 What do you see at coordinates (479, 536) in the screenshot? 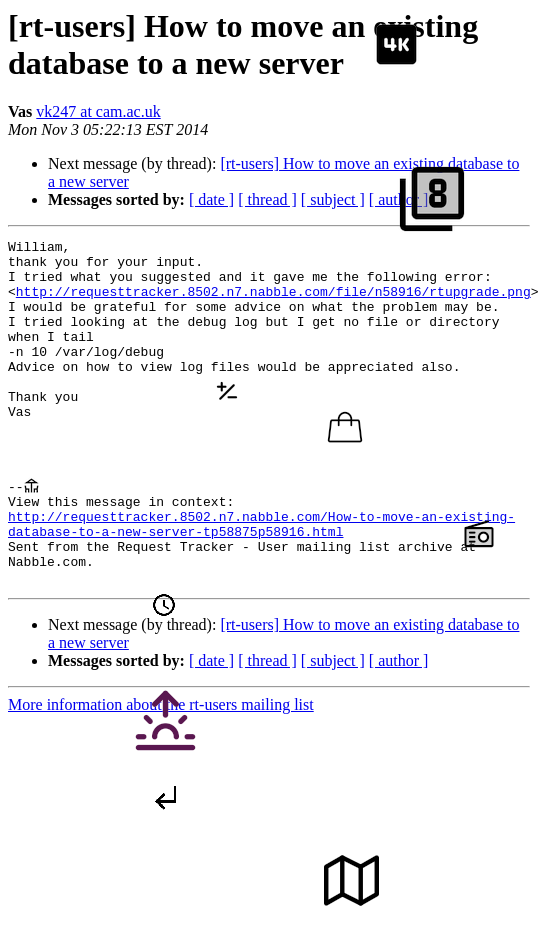
I see `open radio or audio streaming` at bounding box center [479, 536].